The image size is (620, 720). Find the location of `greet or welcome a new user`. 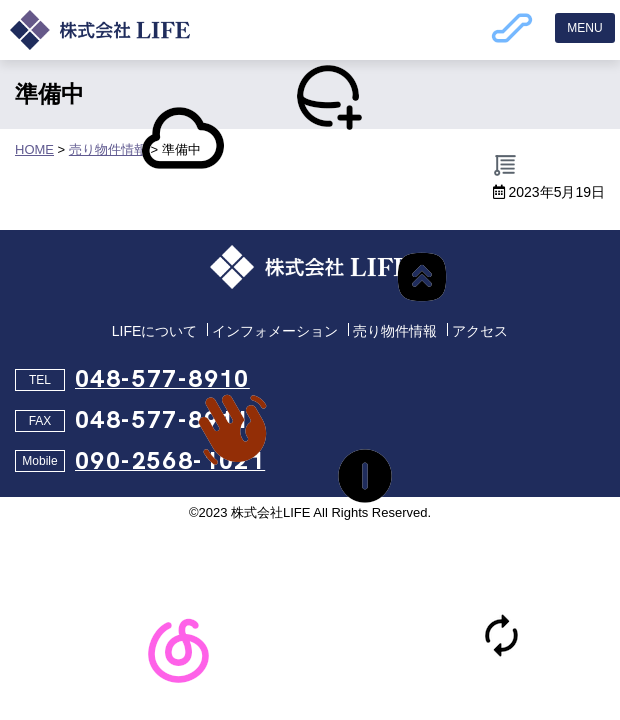

greet or welcome a new user is located at coordinates (232, 428).